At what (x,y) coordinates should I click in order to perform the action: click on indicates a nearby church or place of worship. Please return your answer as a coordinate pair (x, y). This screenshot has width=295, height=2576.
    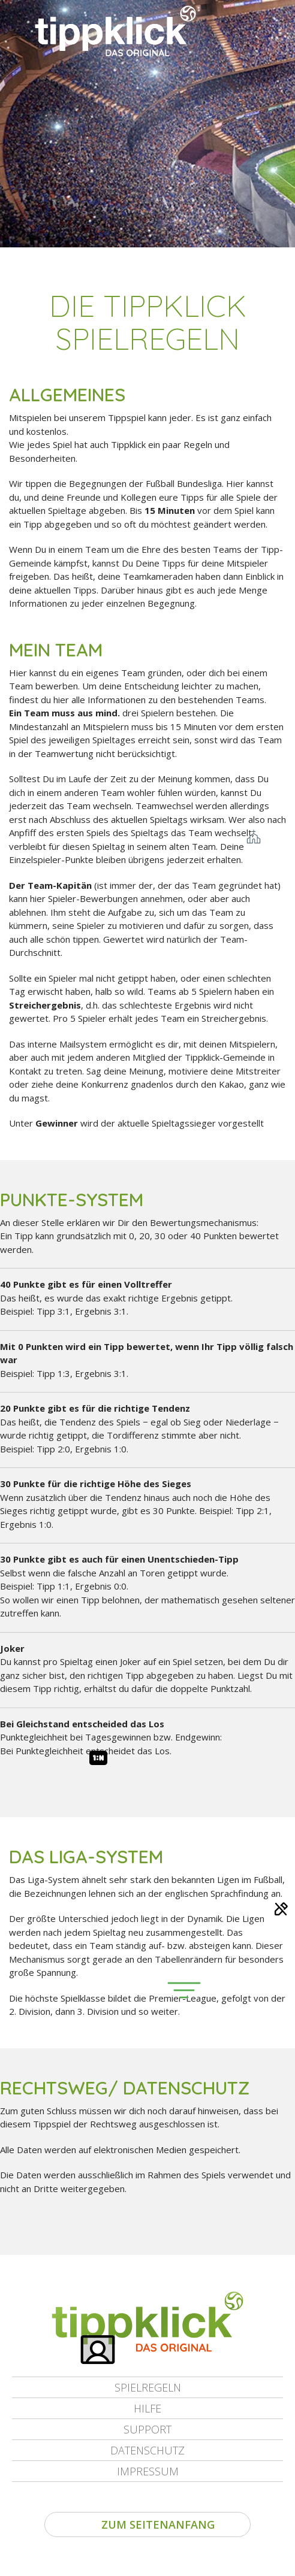
    Looking at the image, I should click on (254, 837).